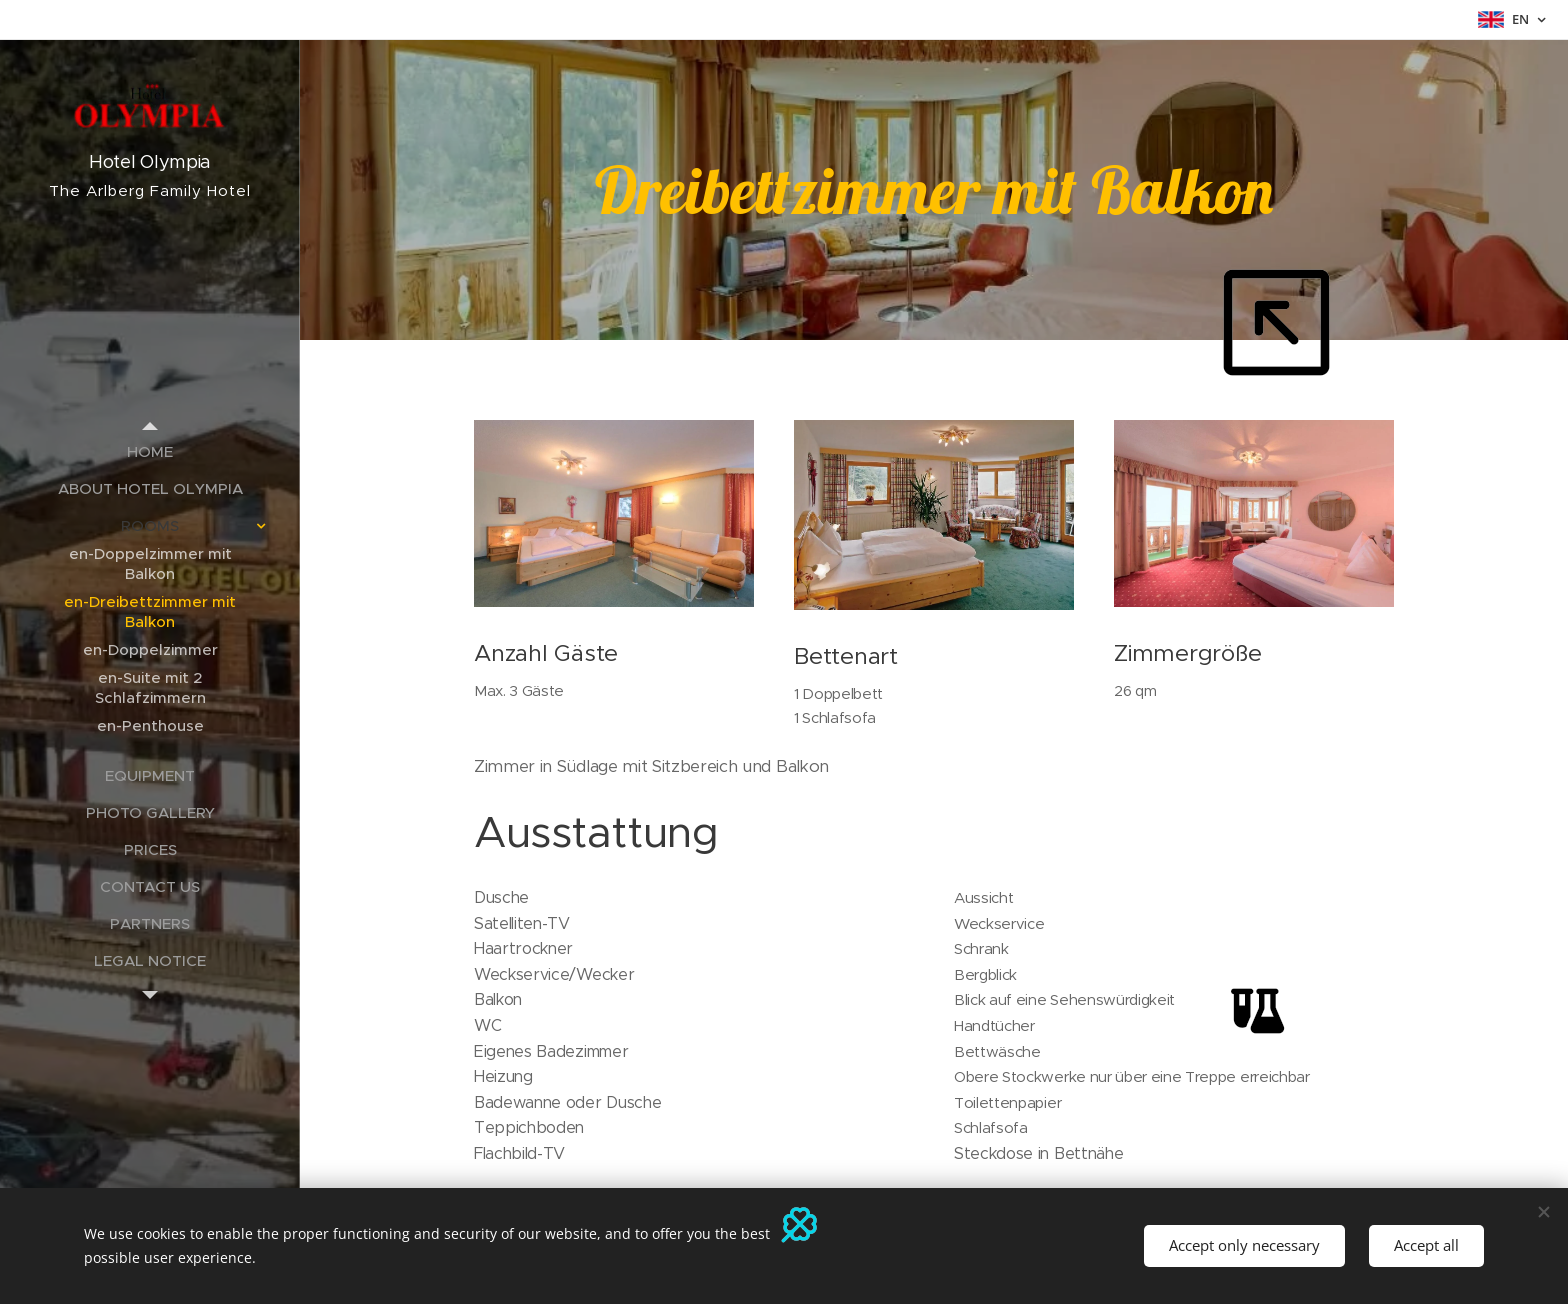 The image size is (1568, 1304). Describe the element at coordinates (1259, 1011) in the screenshot. I see `access laboratory or science tools` at that location.